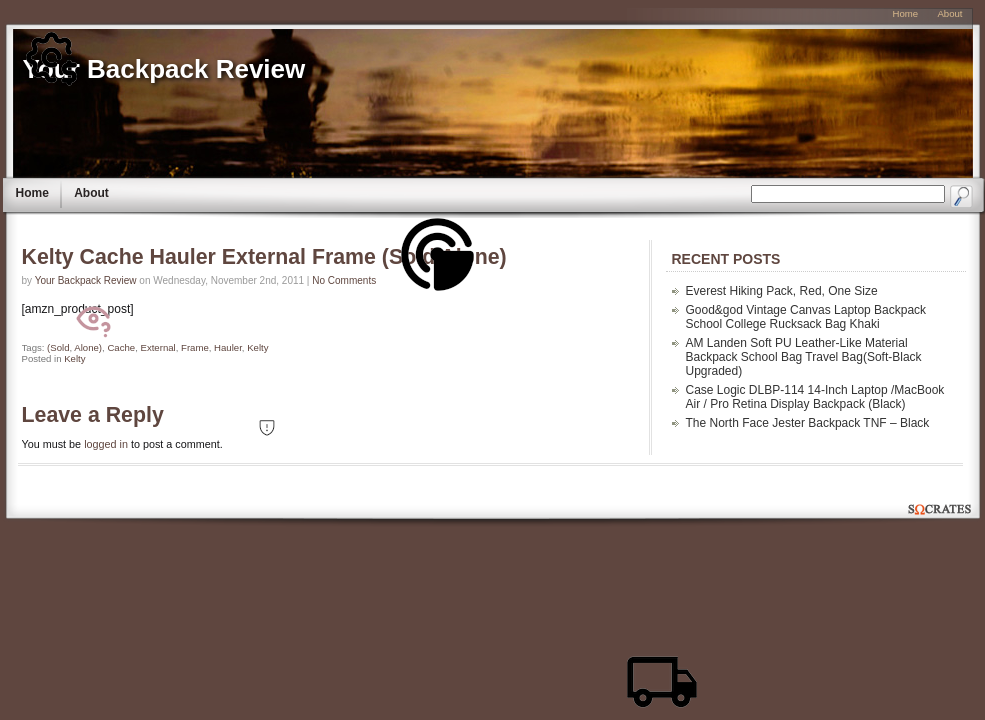 The width and height of the screenshot is (985, 720). What do you see at coordinates (51, 57) in the screenshot?
I see `access payment or billing settings` at bounding box center [51, 57].